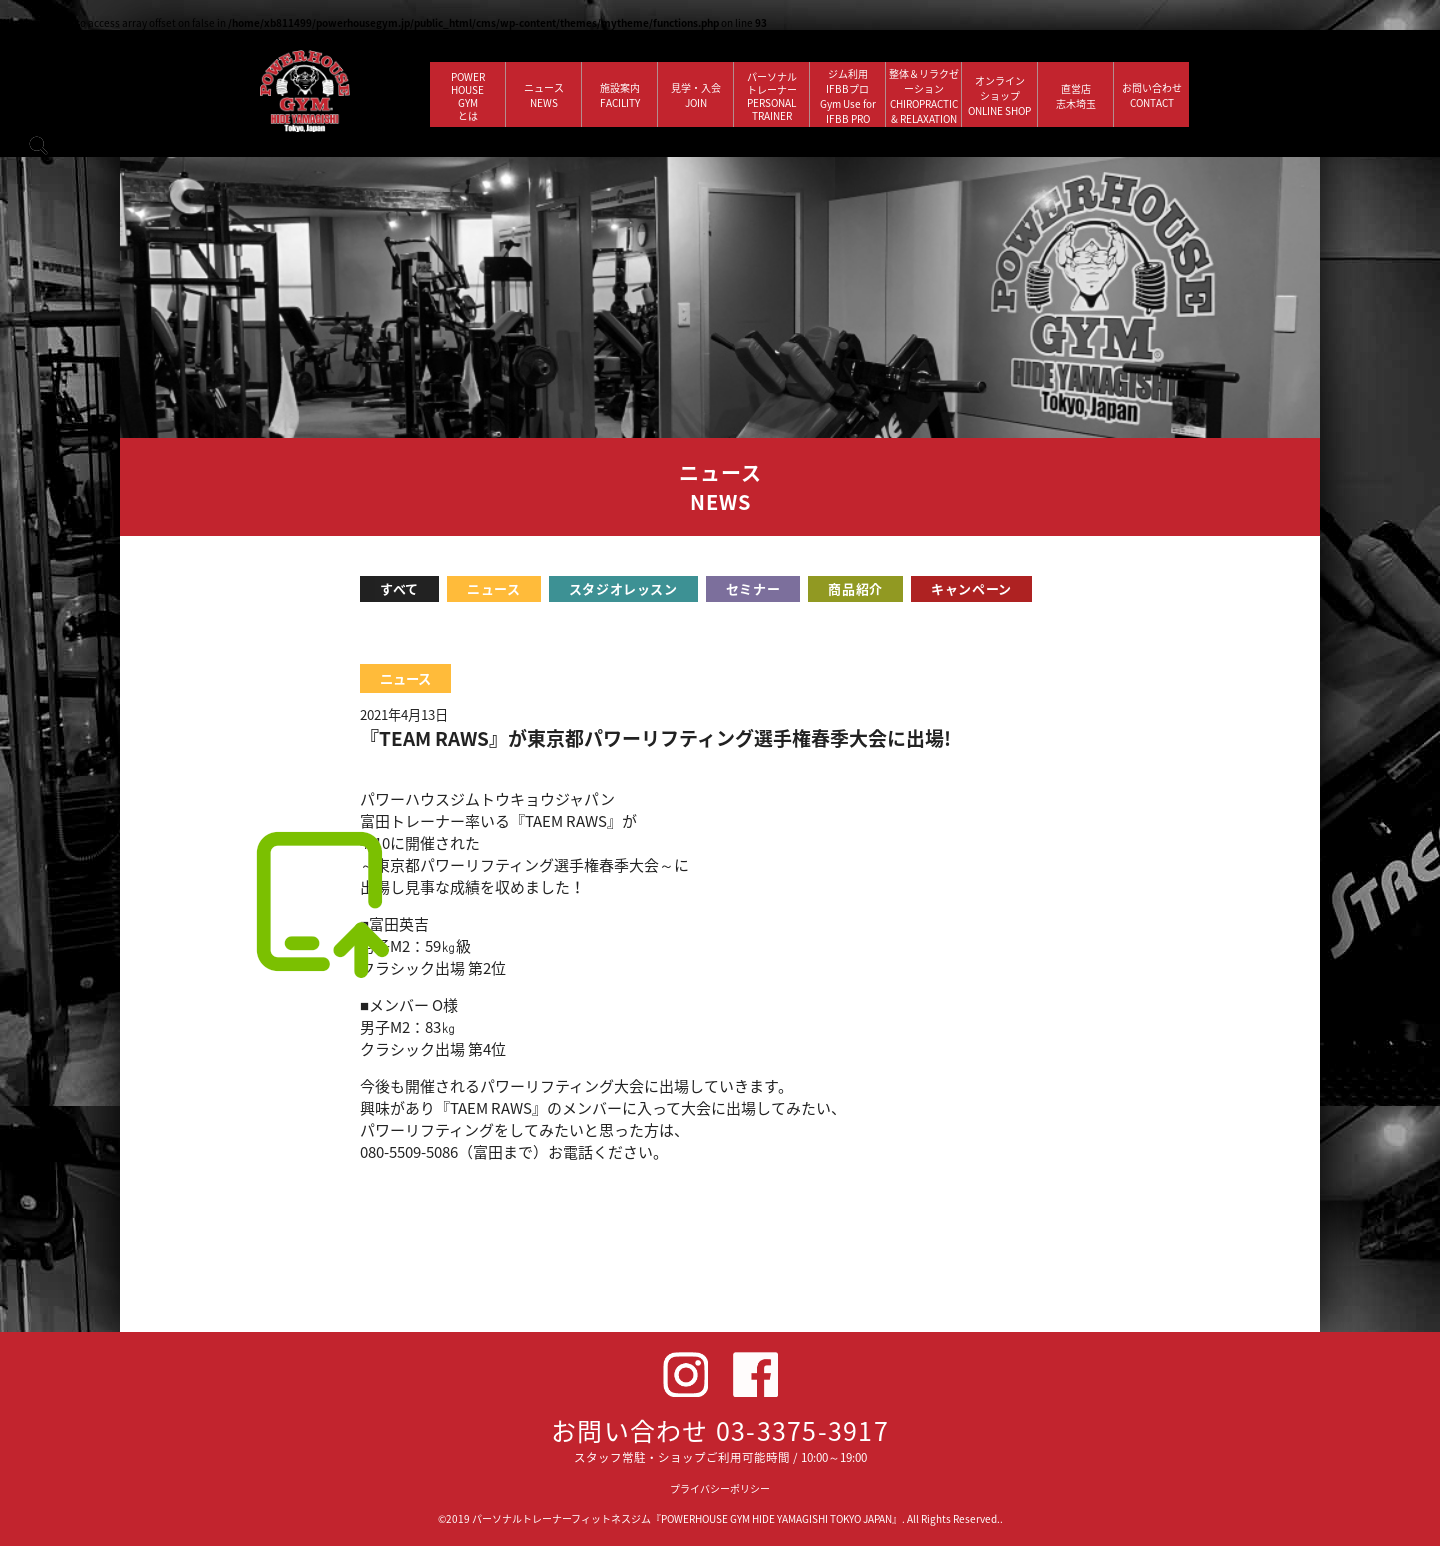  I want to click on search or find content, so click(38, 145).